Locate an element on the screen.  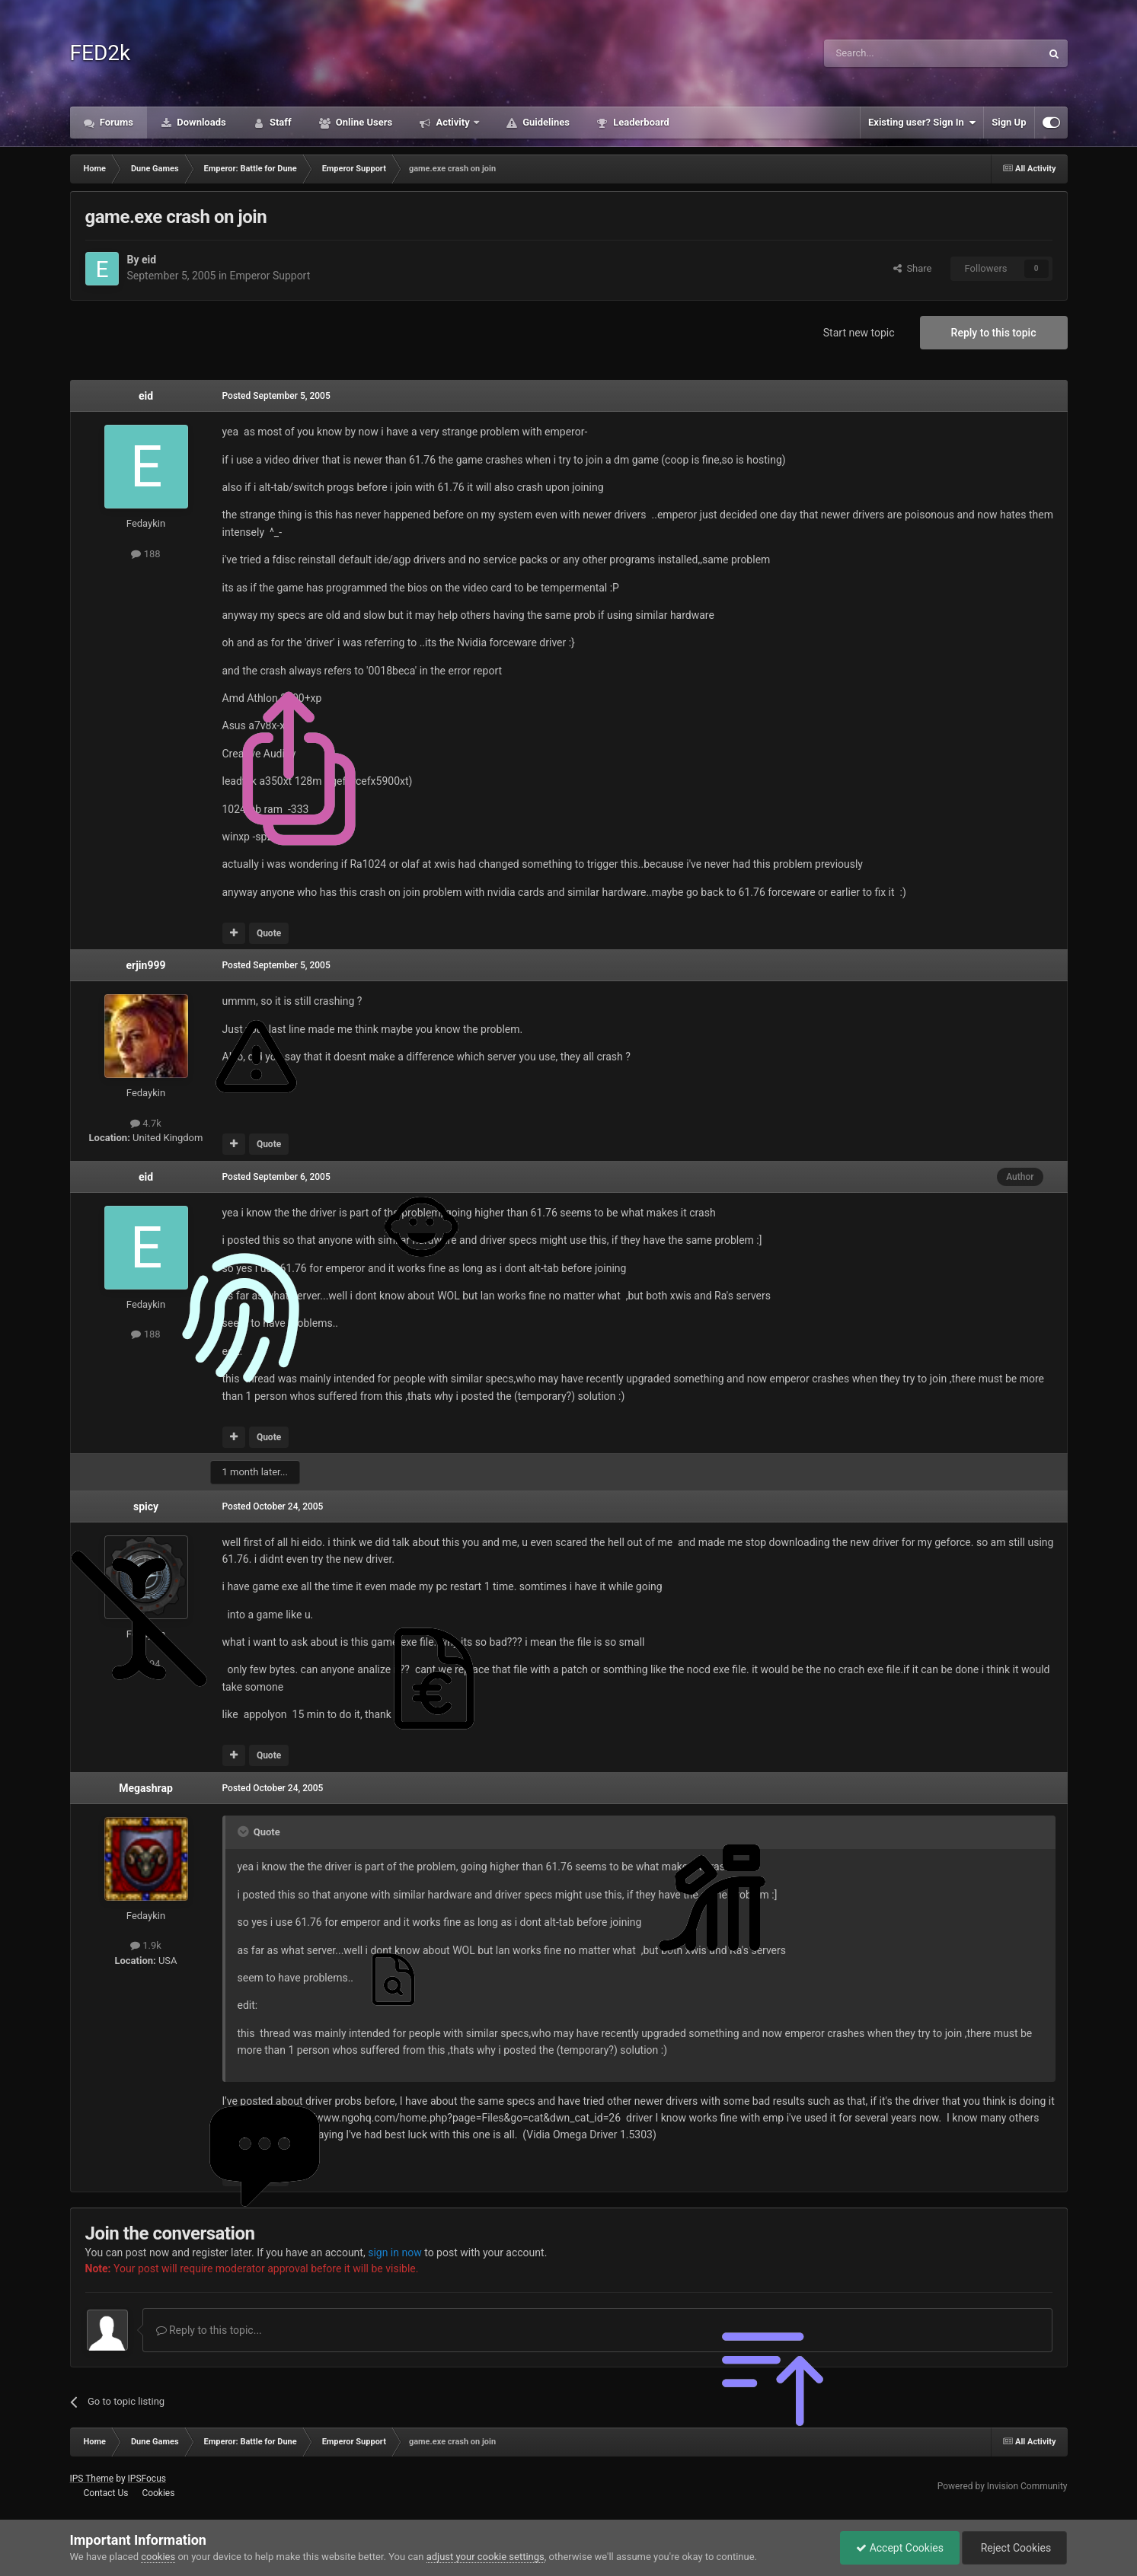
view euro invoice or financial document is located at coordinates (434, 1679).